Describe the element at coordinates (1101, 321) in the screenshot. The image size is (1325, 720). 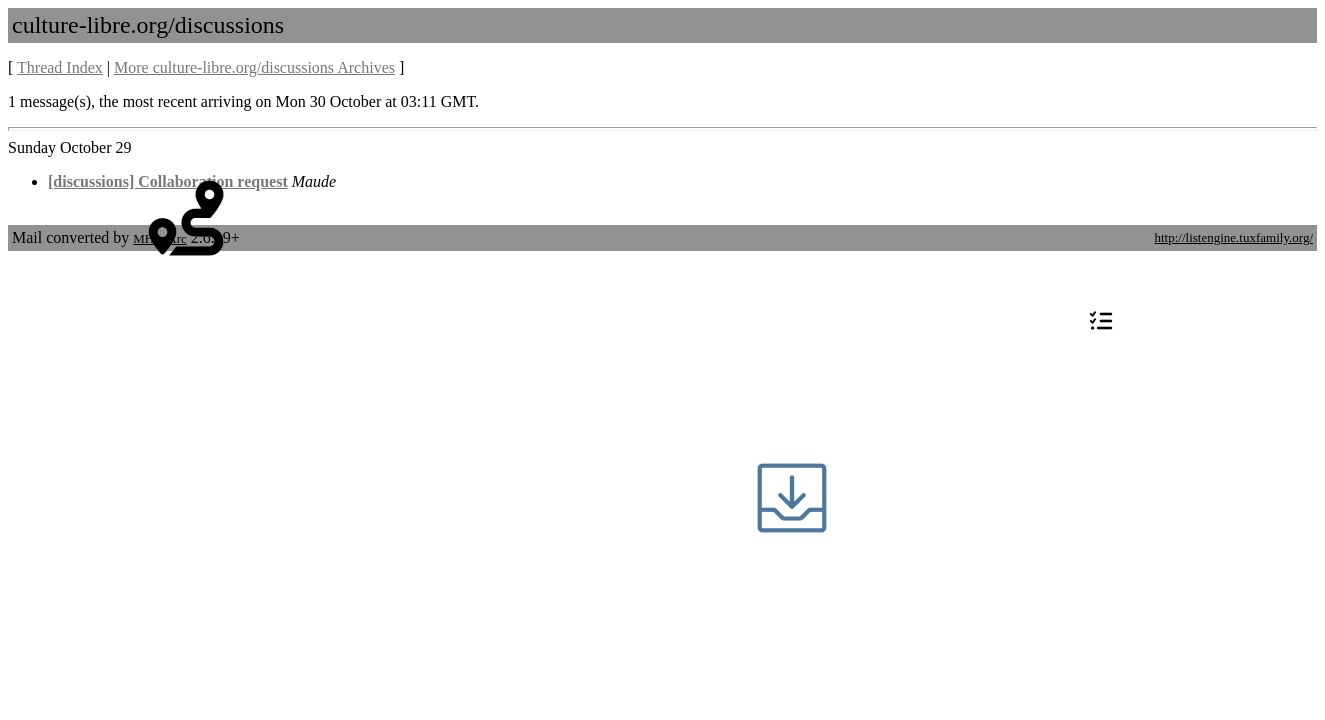
I see `view your task list` at that location.